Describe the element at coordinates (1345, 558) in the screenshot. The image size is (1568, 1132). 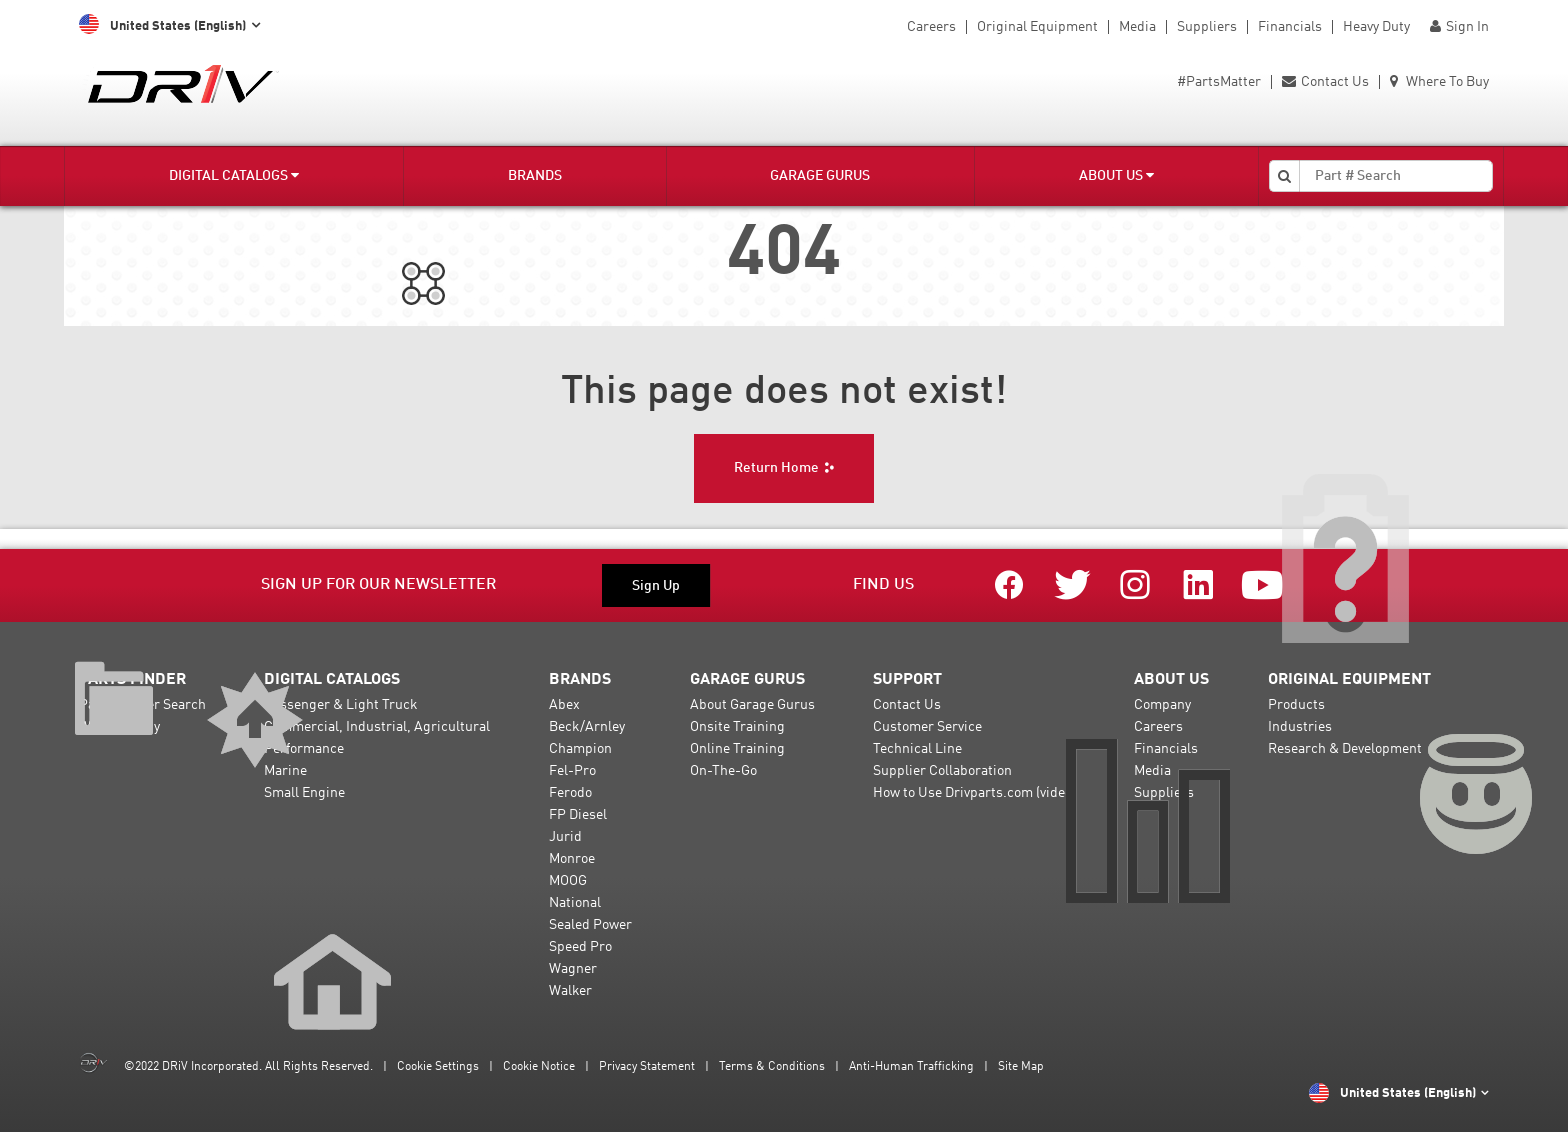
I see `indicates battery not detected or missing` at that location.